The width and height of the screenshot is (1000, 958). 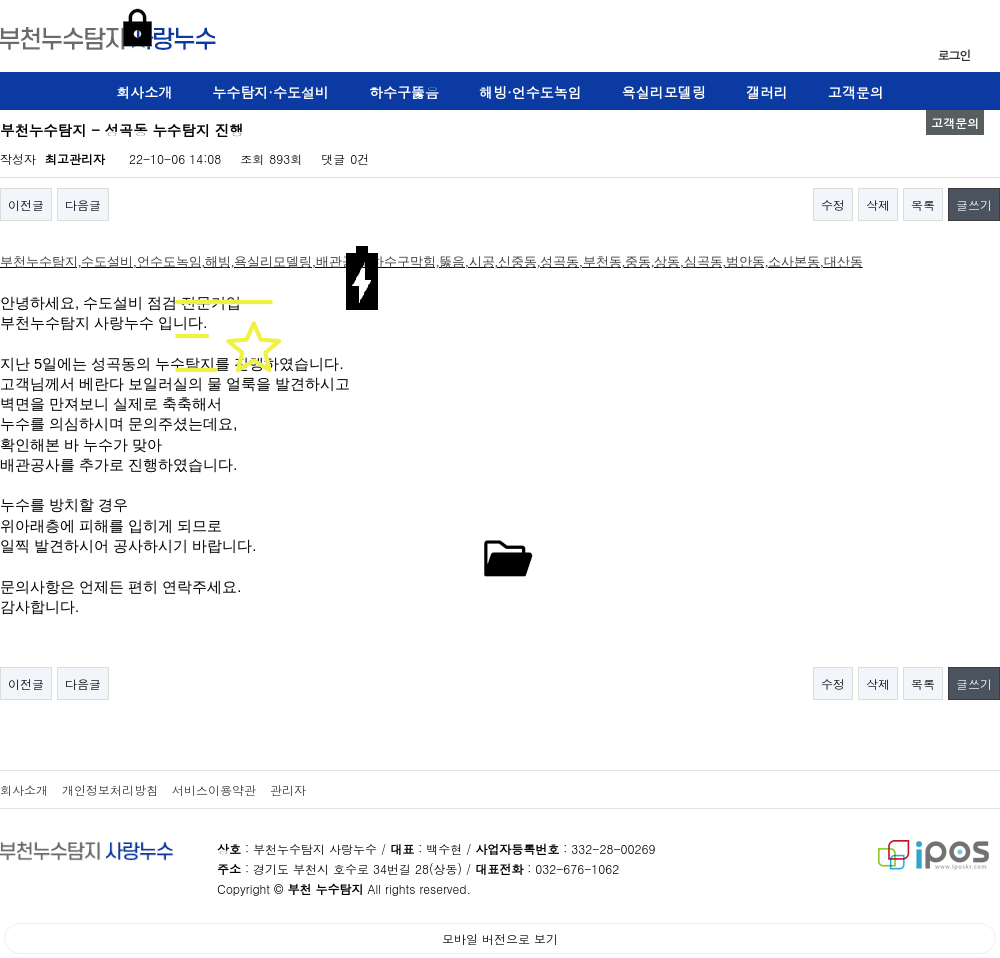 What do you see at coordinates (224, 336) in the screenshot?
I see `view your favorites list` at bounding box center [224, 336].